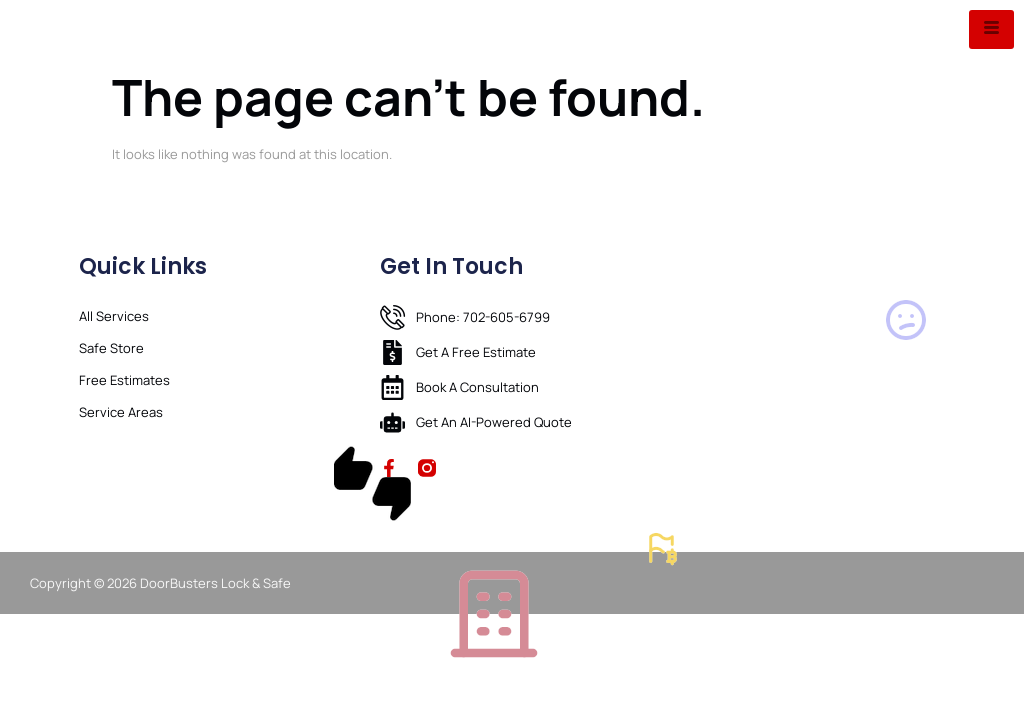 The image size is (1024, 720). Describe the element at coordinates (494, 614) in the screenshot. I see `view building or property details` at that location.